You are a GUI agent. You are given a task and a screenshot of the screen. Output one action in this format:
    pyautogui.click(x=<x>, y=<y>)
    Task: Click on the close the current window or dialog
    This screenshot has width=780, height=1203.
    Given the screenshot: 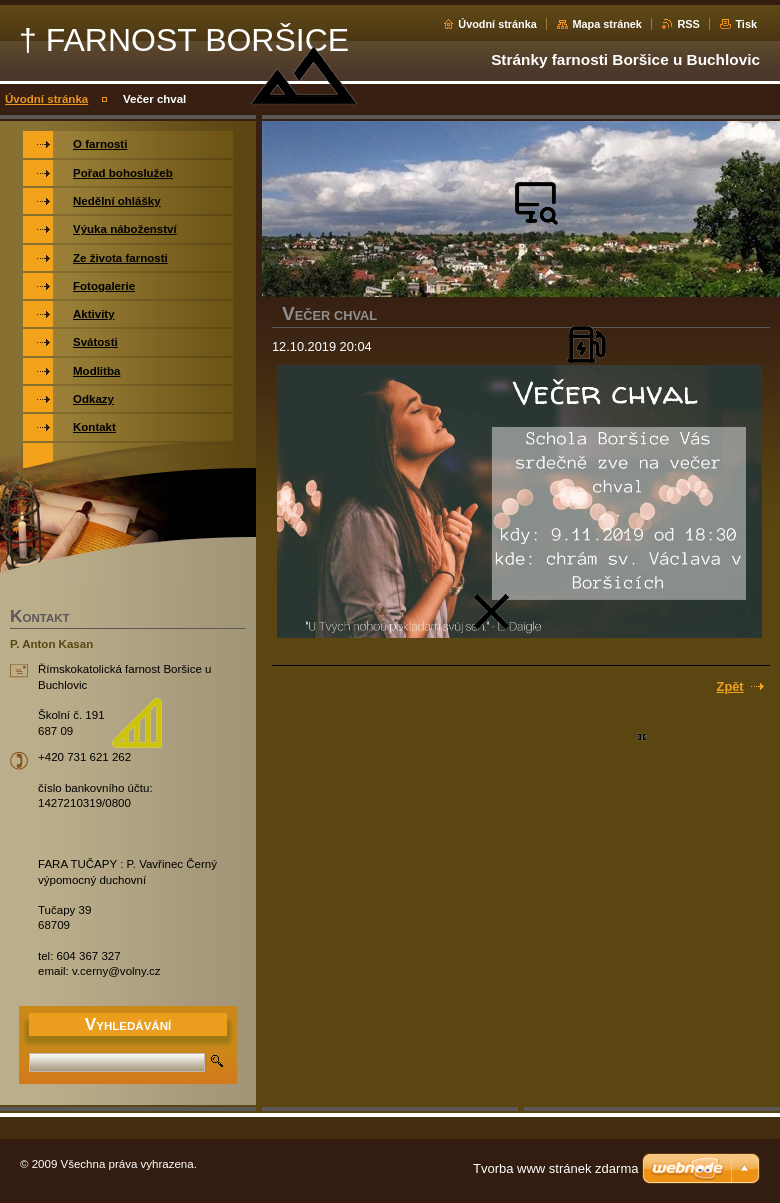 What is the action you would take?
    pyautogui.click(x=491, y=611)
    